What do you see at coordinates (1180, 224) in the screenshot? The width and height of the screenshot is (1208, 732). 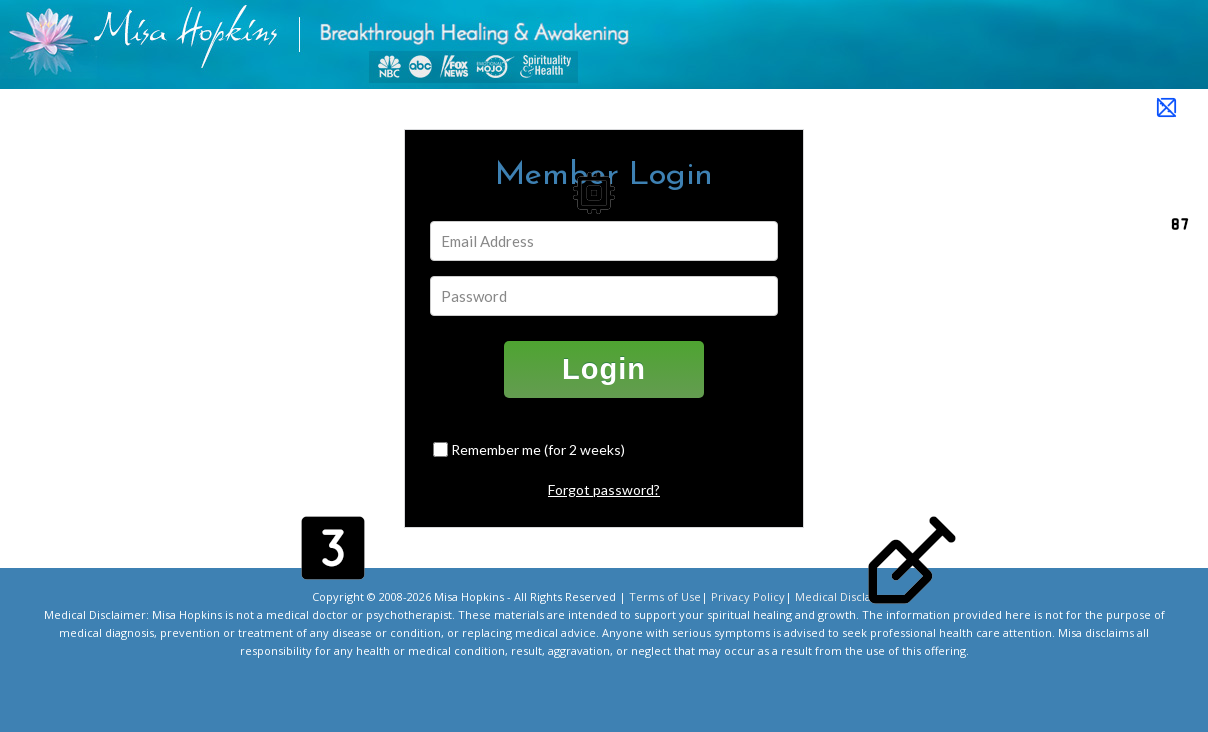 I see `displays the number 87 as a badge or count indicator` at bounding box center [1180, 224].